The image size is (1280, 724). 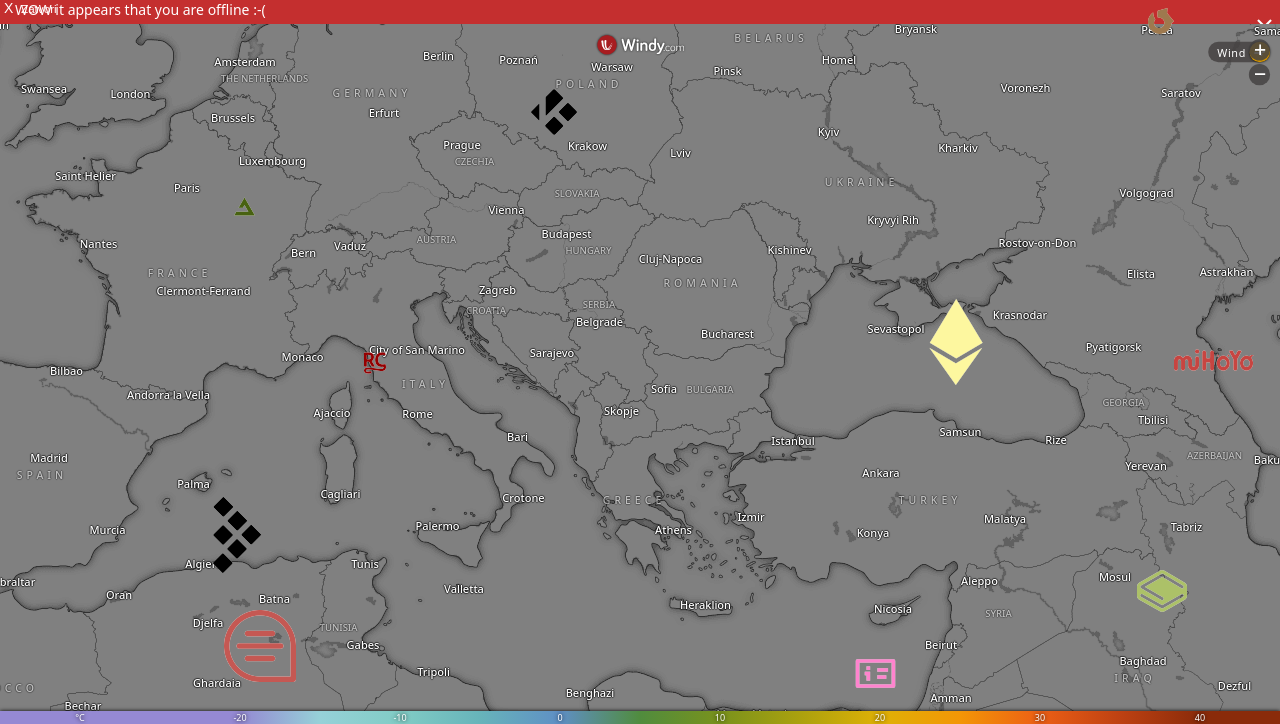 I want to click on AtlasOS logo, so click(x=244, y=206).